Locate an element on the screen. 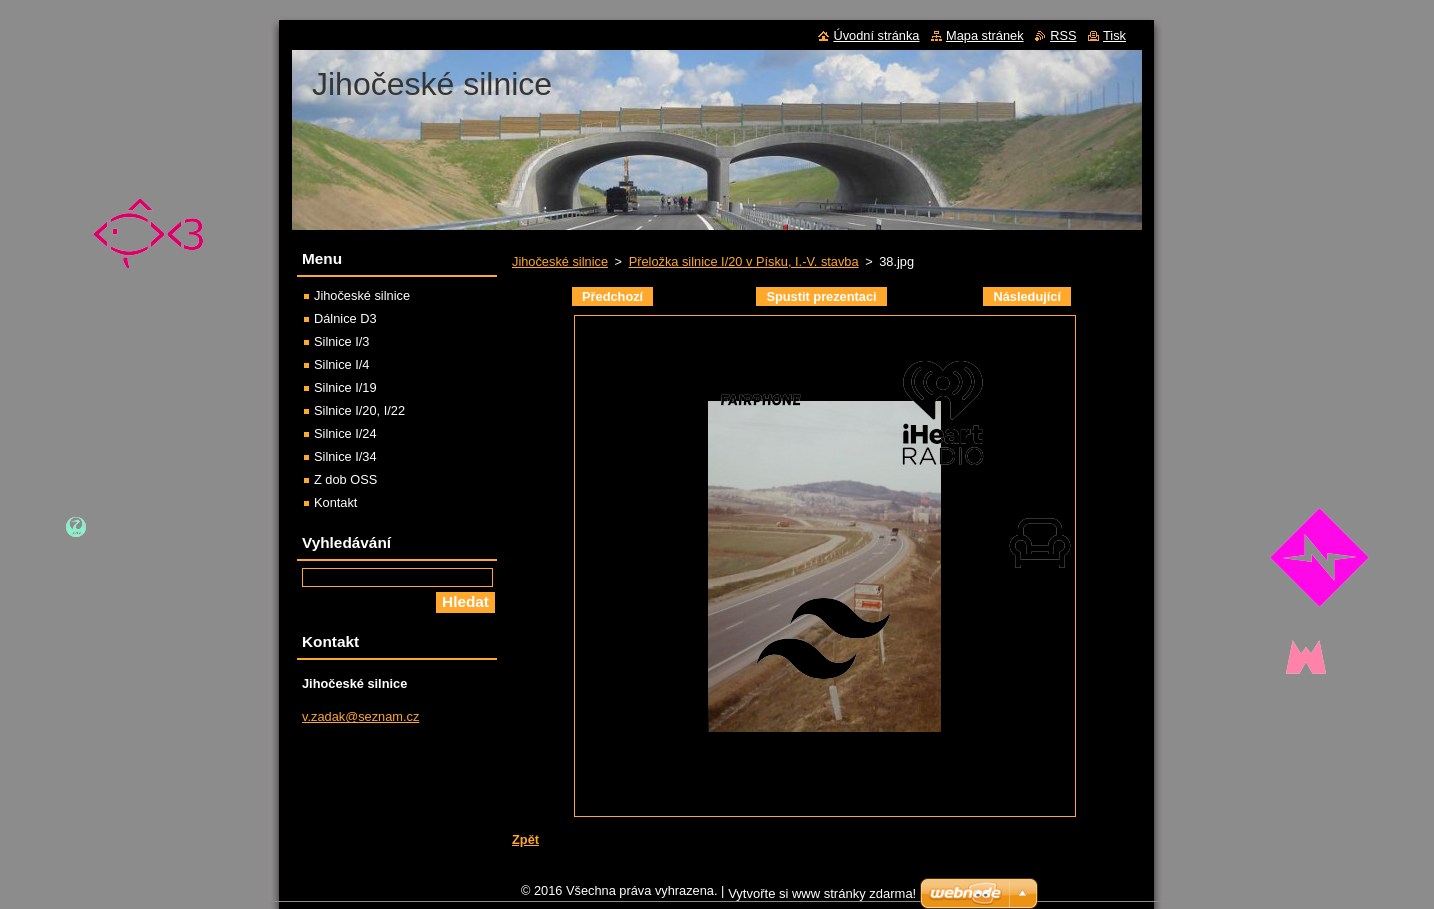  browse furniture or home decor items is located at coordinates (1040, 543).